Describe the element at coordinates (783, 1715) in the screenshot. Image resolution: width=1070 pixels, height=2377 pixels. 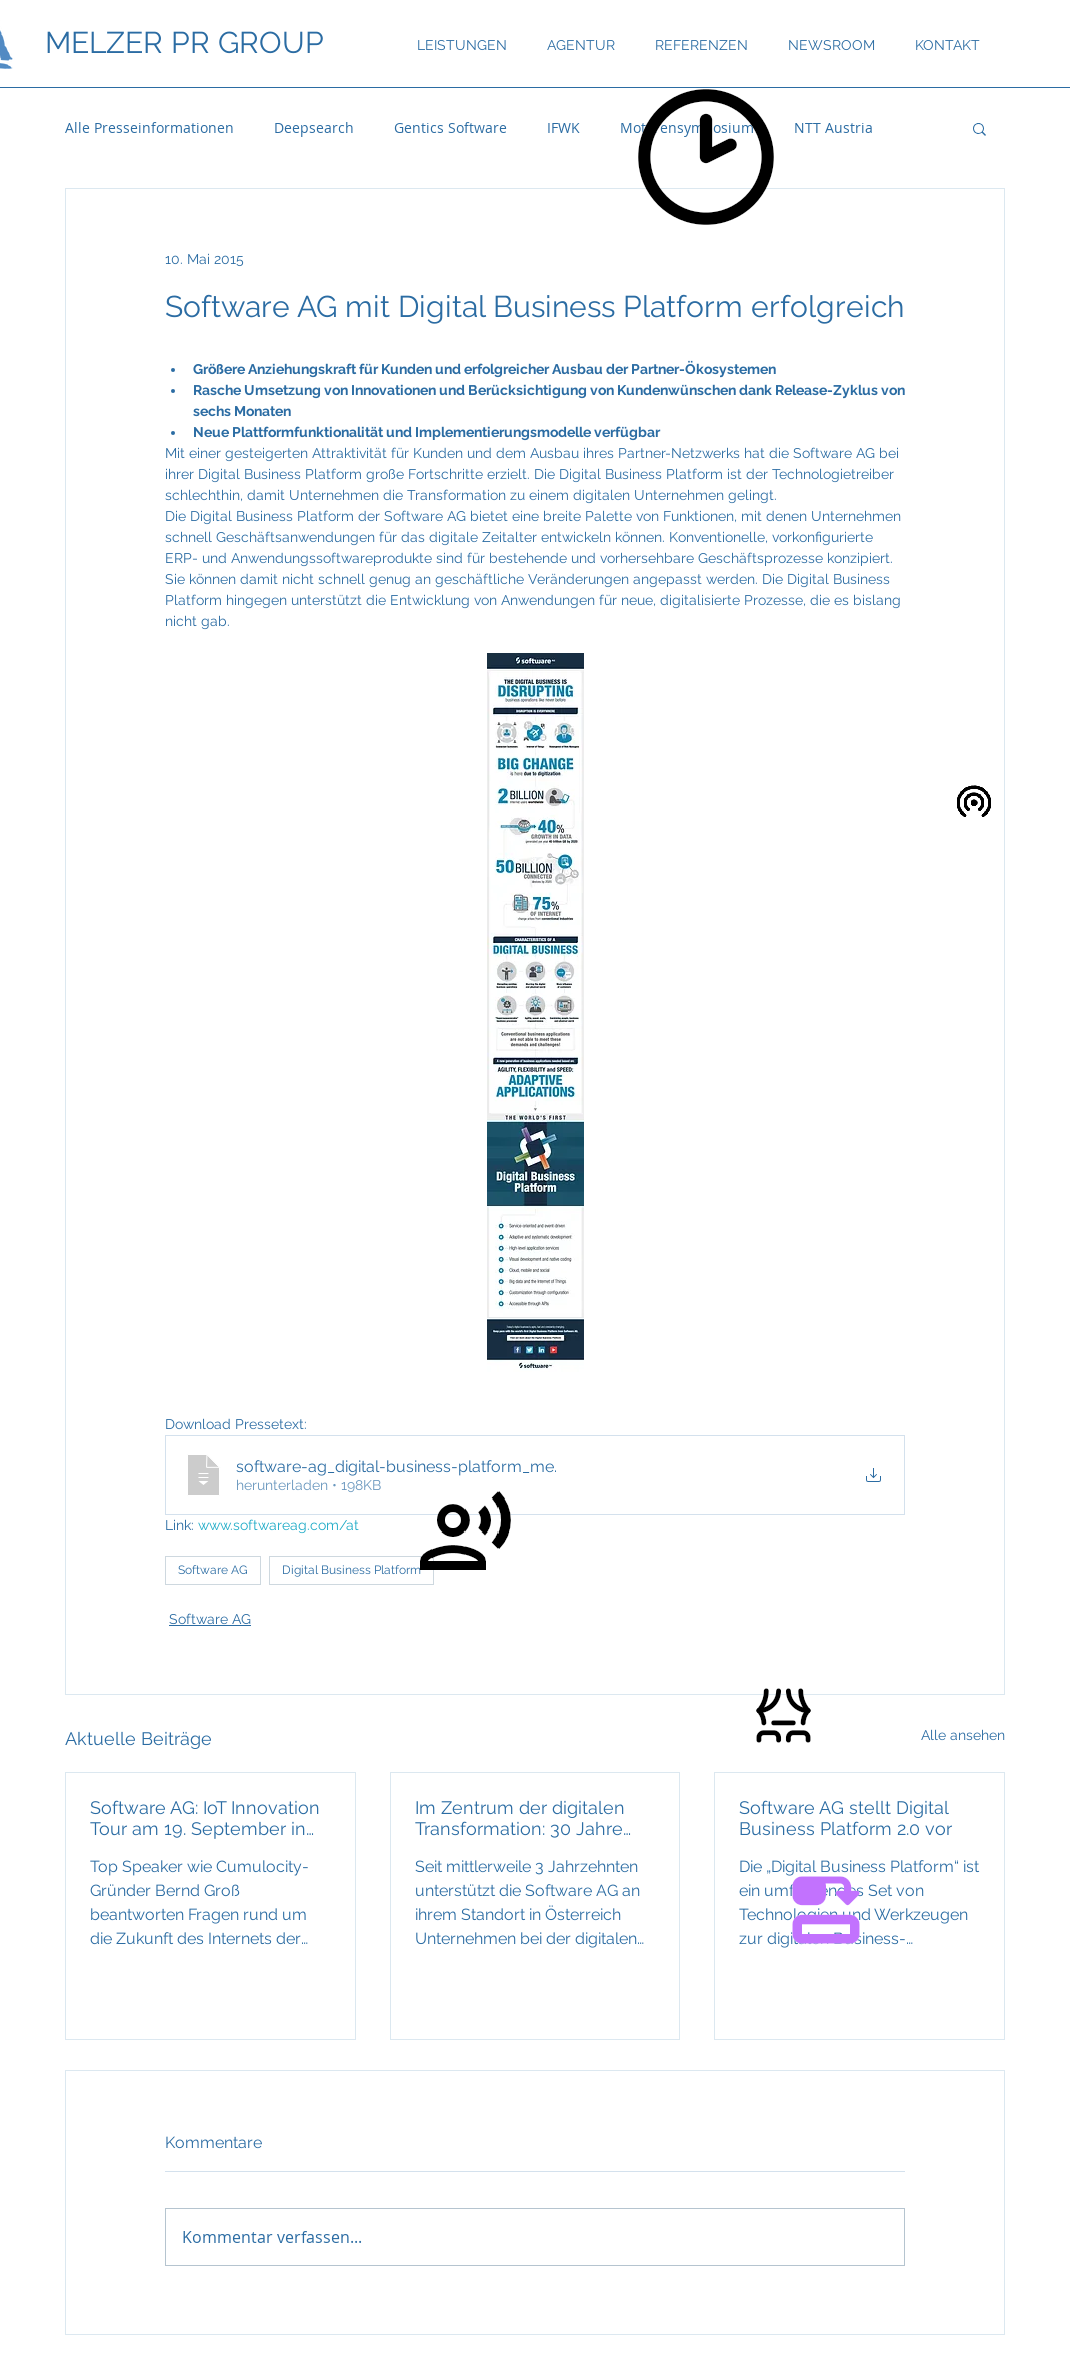
I see `access theater or cinema listings` at that location.